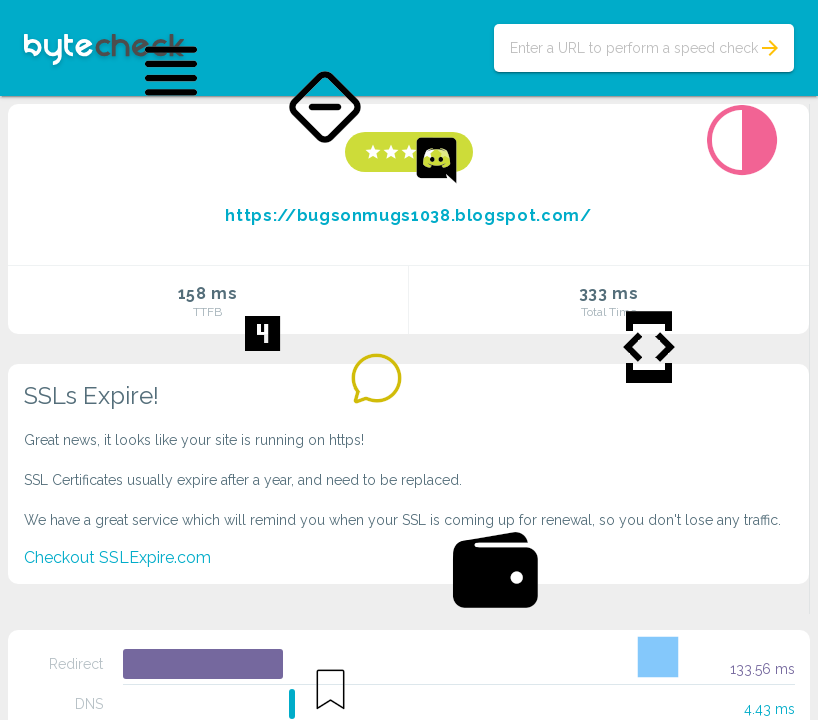 This screenshot has height=720, width=818. Describe the element at coordinates (649, 347) in the screenshot. I see `enable developer mode on device` at that location.